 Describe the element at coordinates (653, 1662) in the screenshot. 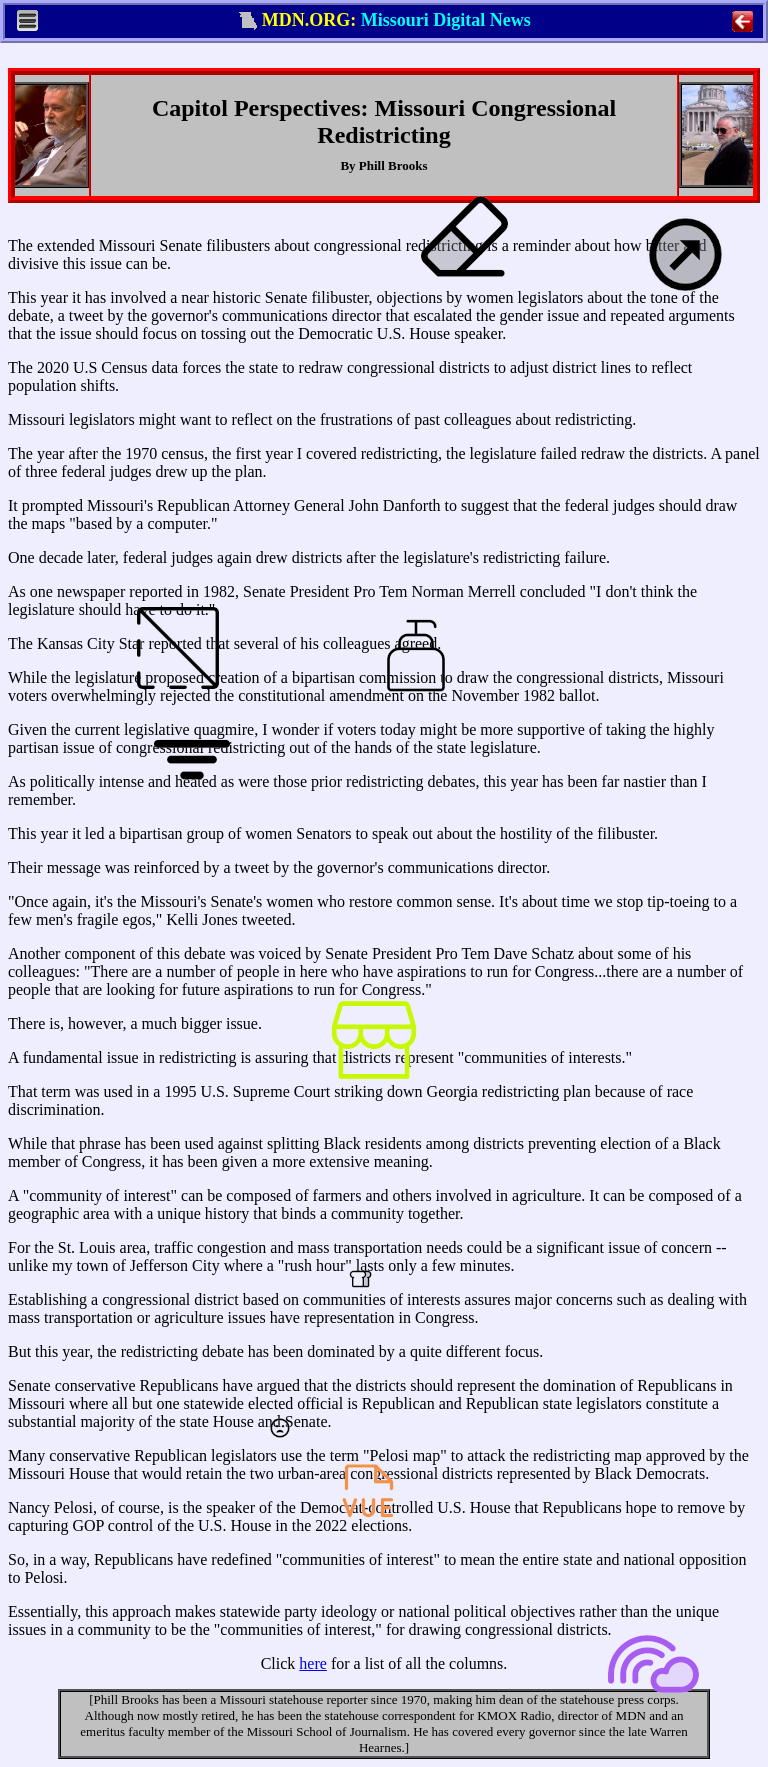

I see `weather forecast showing partly cloudy with rainbow` at that location.